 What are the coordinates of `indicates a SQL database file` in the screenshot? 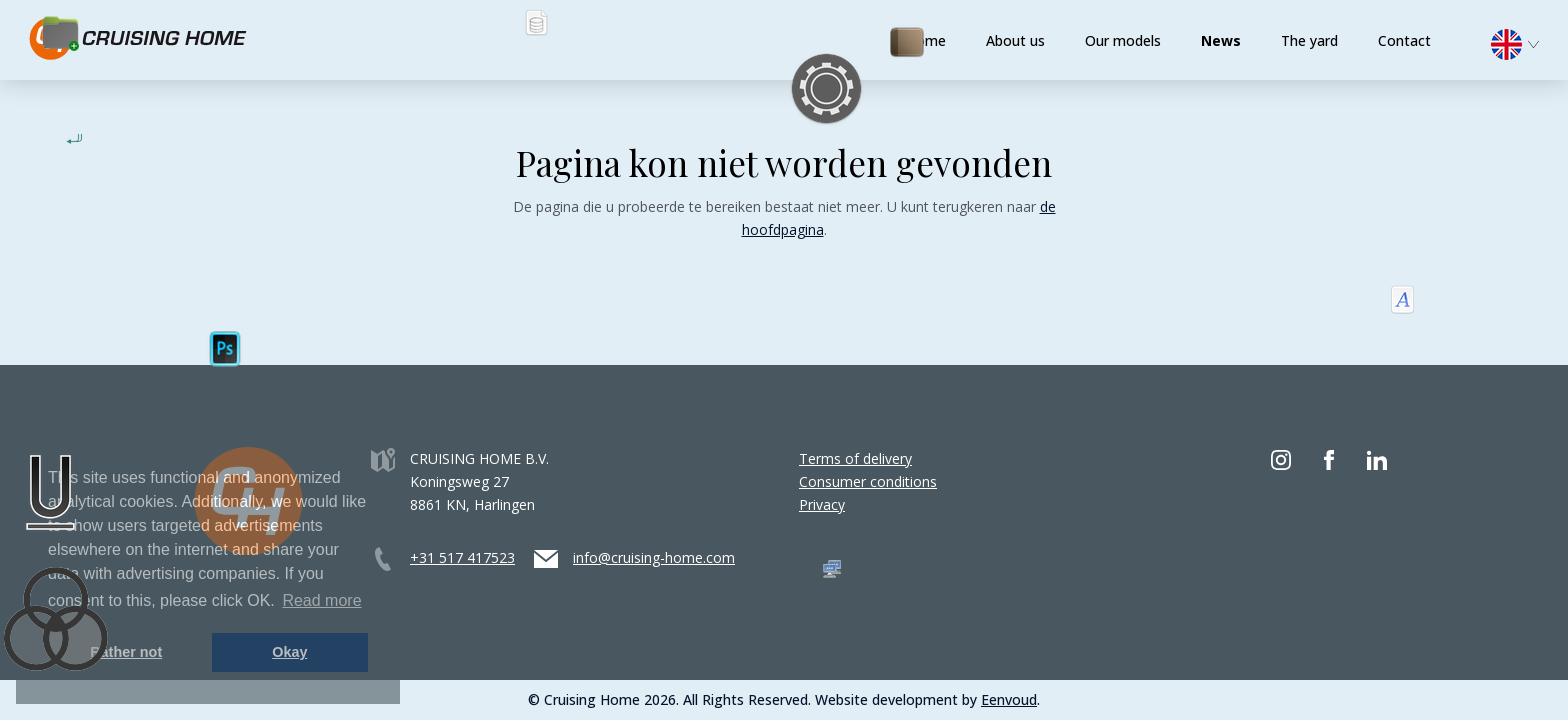 It's located at (536, 22).